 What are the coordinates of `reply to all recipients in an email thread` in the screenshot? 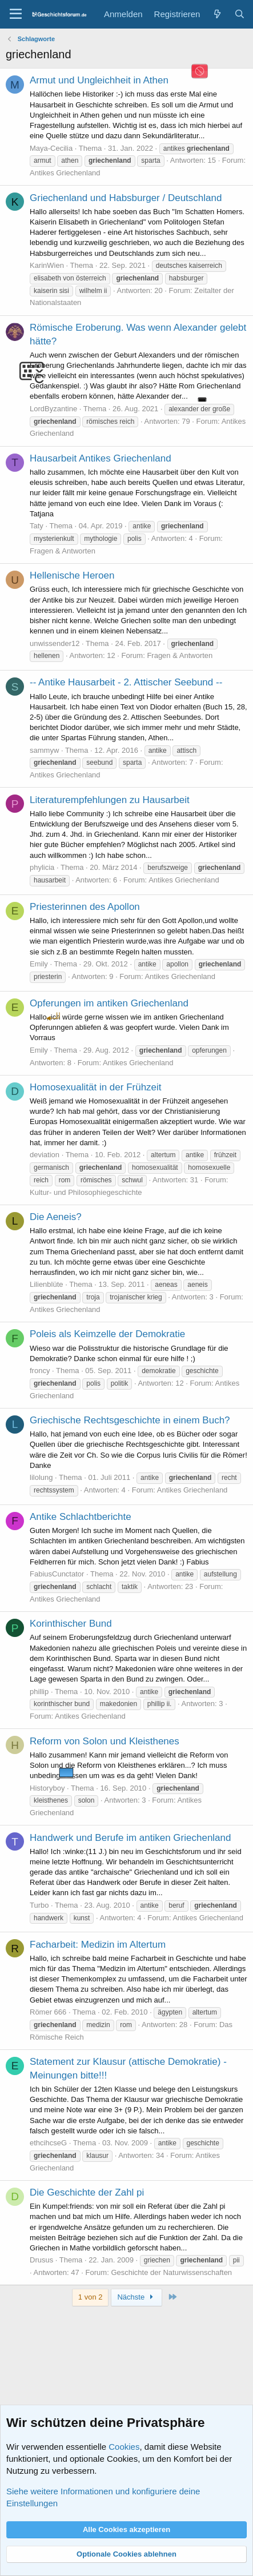 It's located at (53, 1016).